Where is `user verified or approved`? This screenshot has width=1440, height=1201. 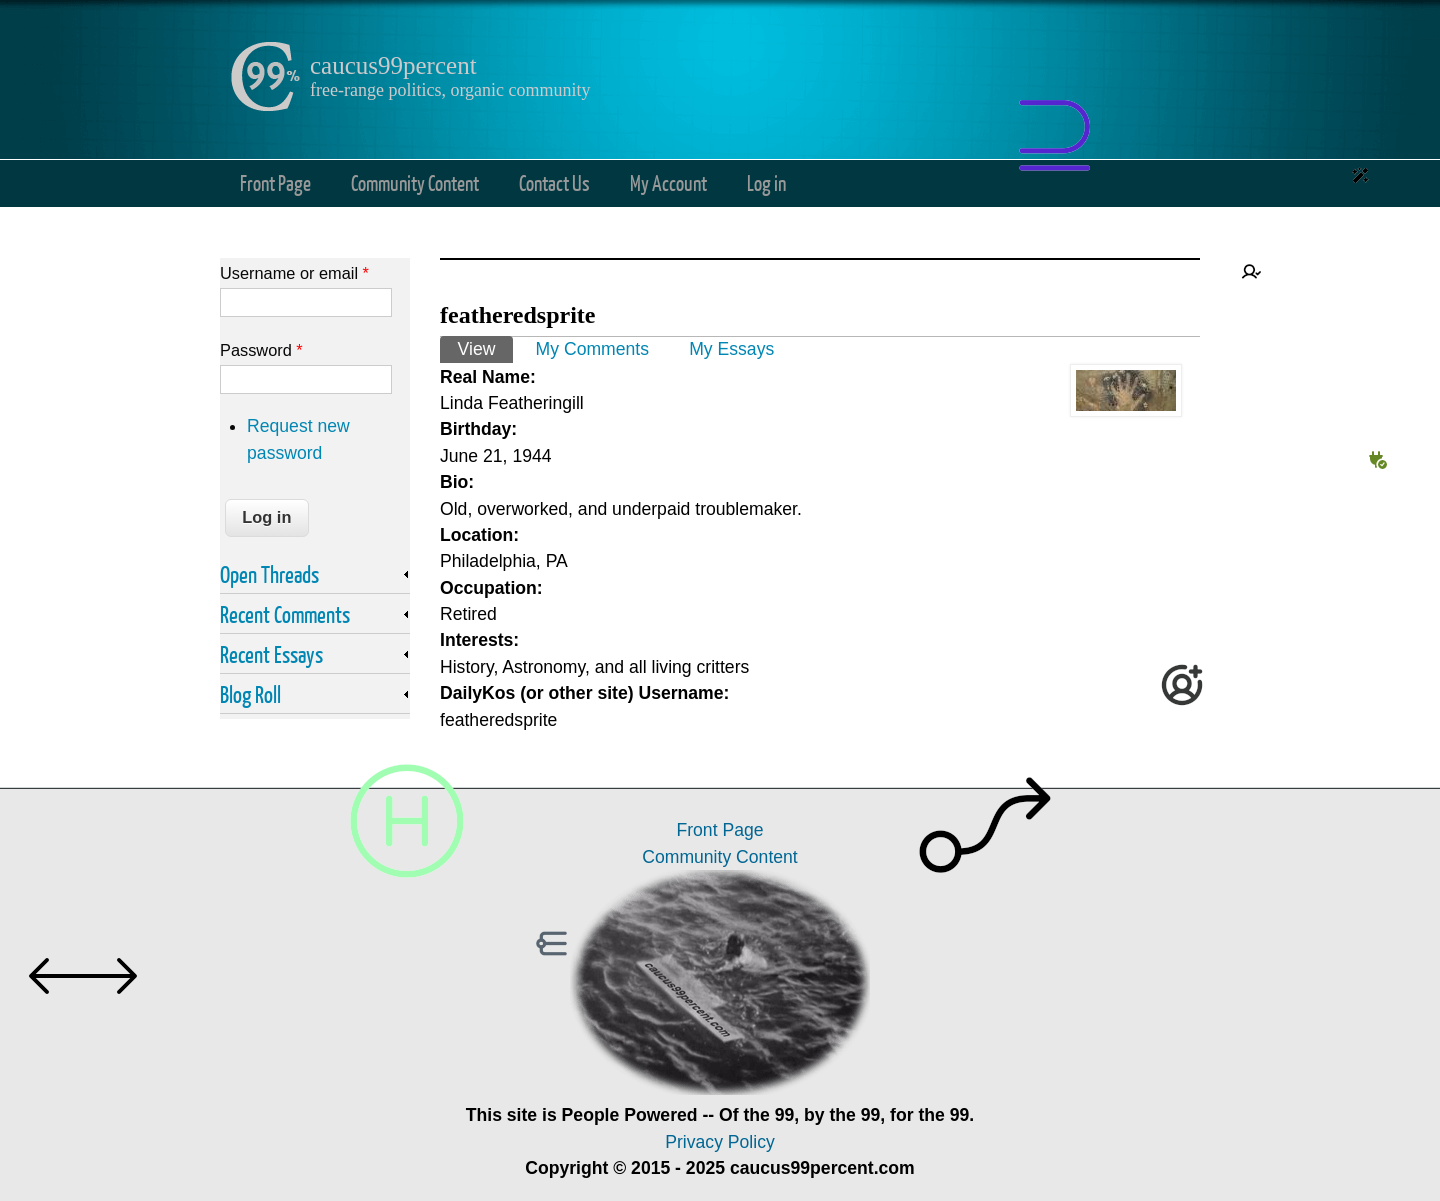
user verified or approved is located at coordinates (1251, 272).